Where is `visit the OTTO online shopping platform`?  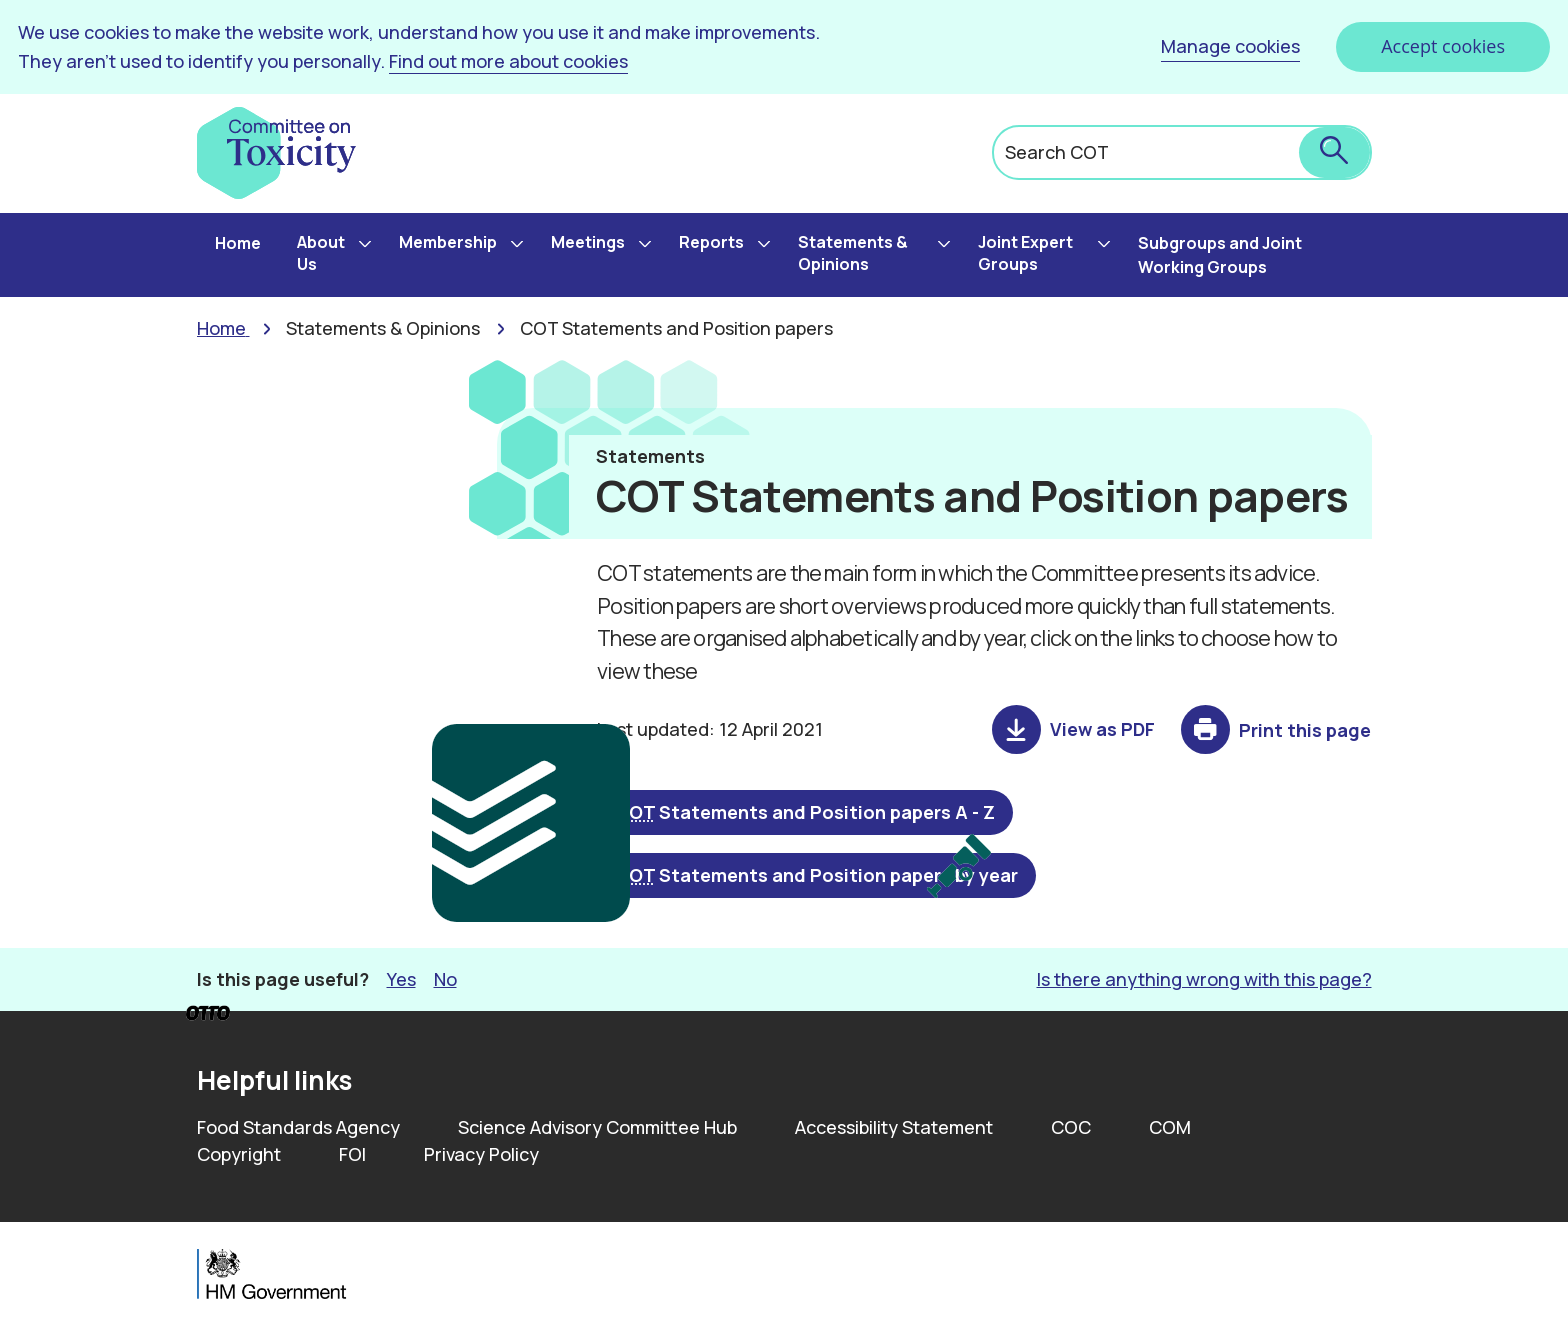
visit the OTTO online shopping platform is located at coordinates (208, 1013).